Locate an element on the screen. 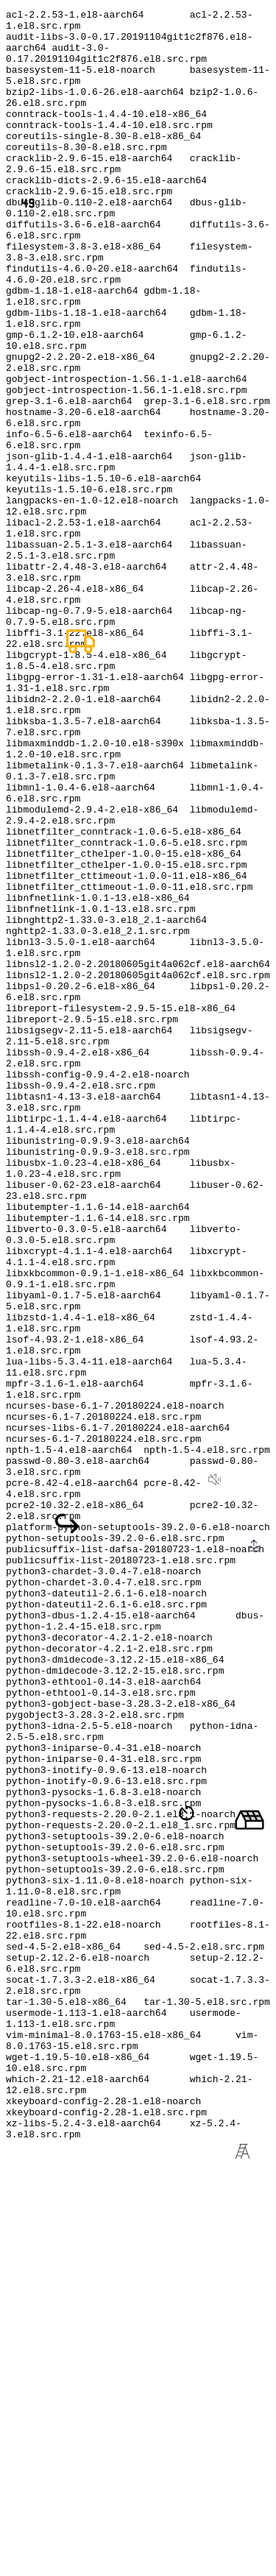 This screenshot has height=2576, width=276. track your delivery status is located at coordinates (80, 641).